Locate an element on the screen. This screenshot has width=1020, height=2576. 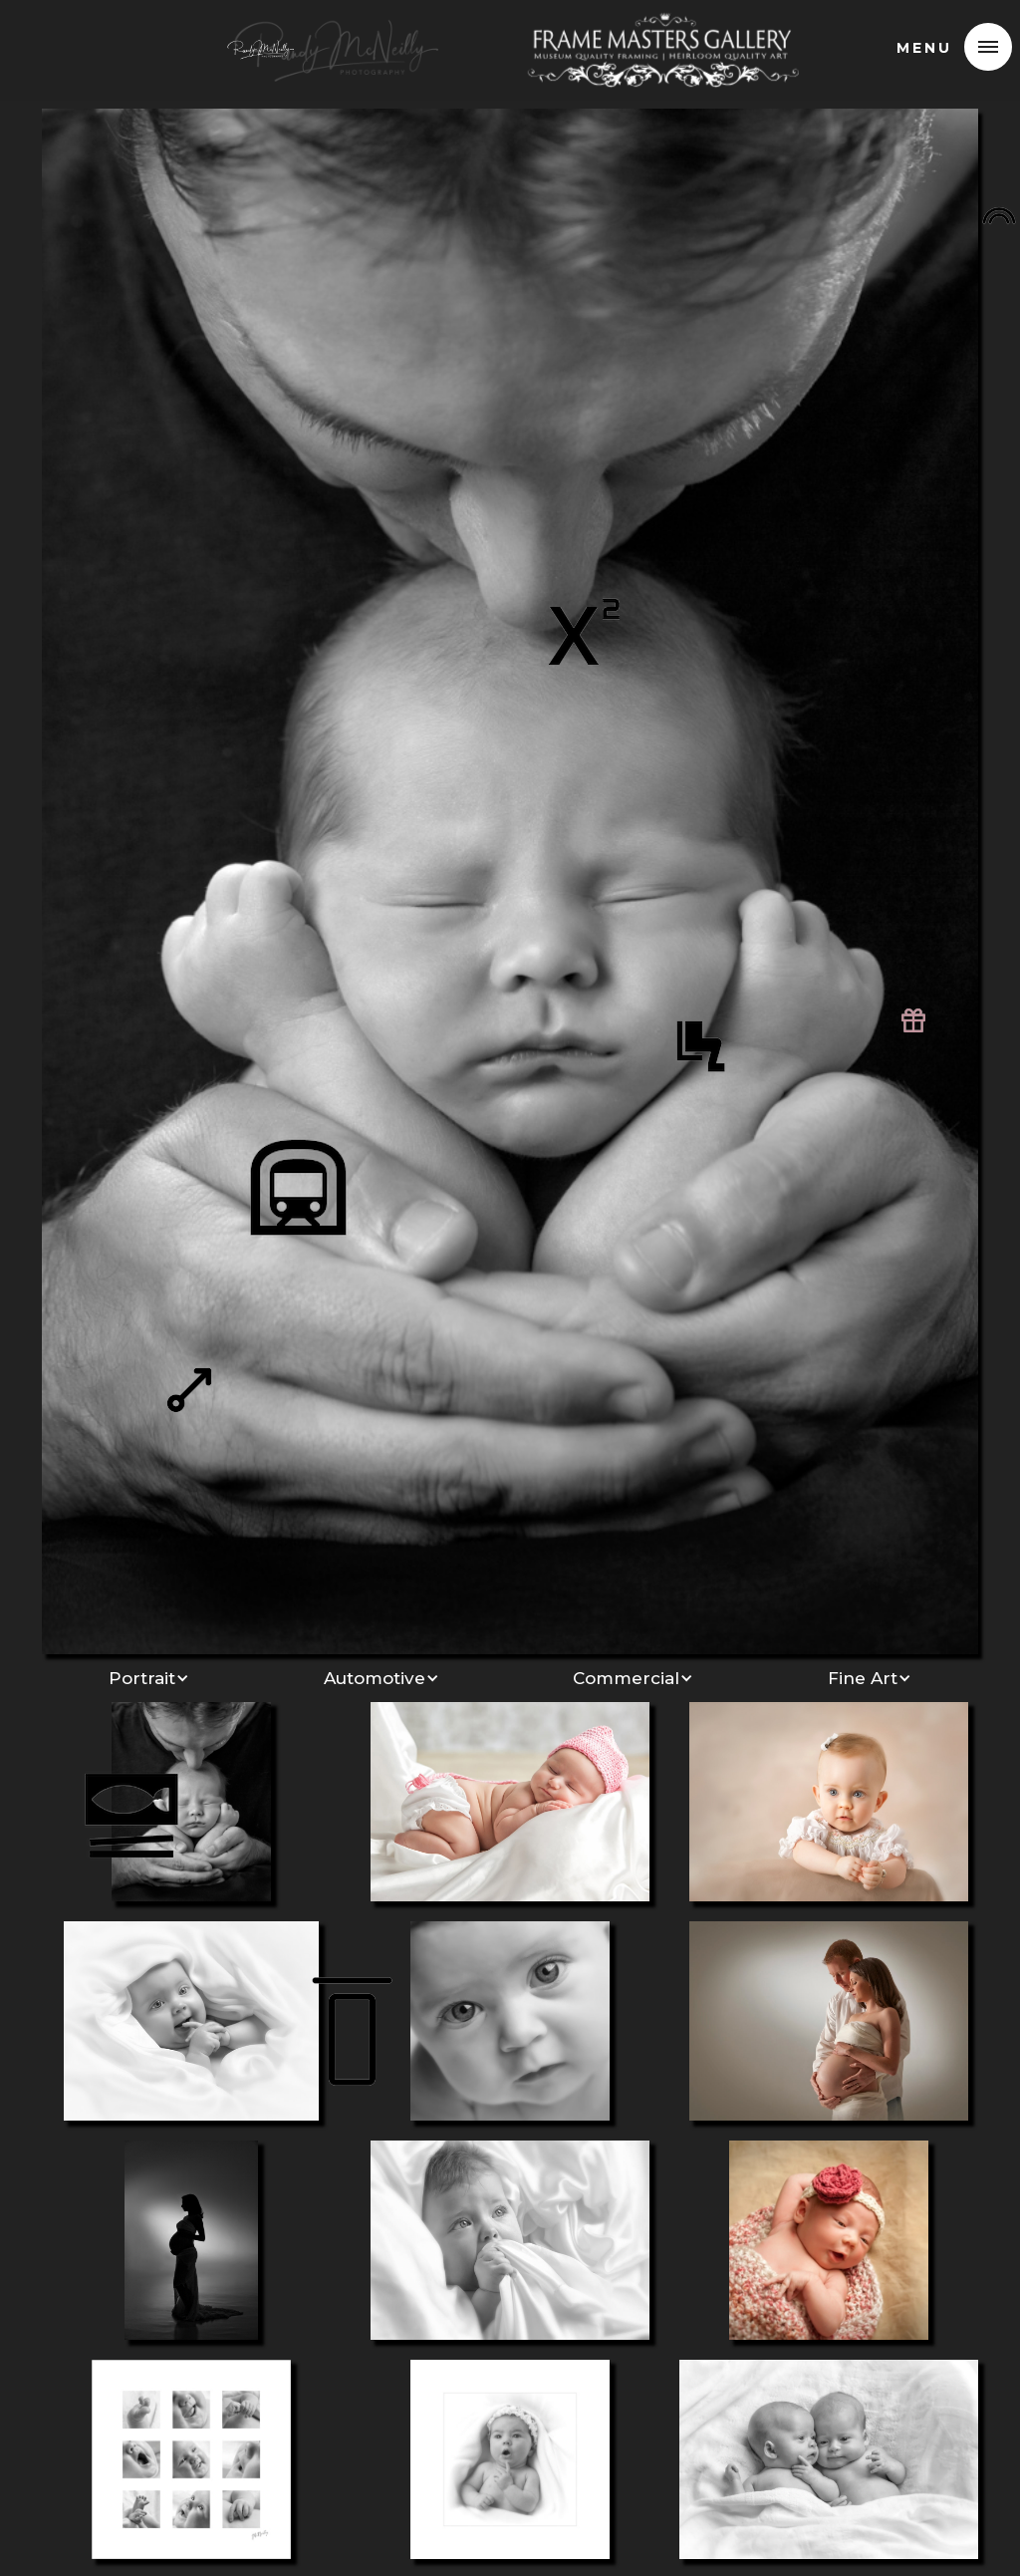
access visual filters or image effects is located at coordinates (999, 216).